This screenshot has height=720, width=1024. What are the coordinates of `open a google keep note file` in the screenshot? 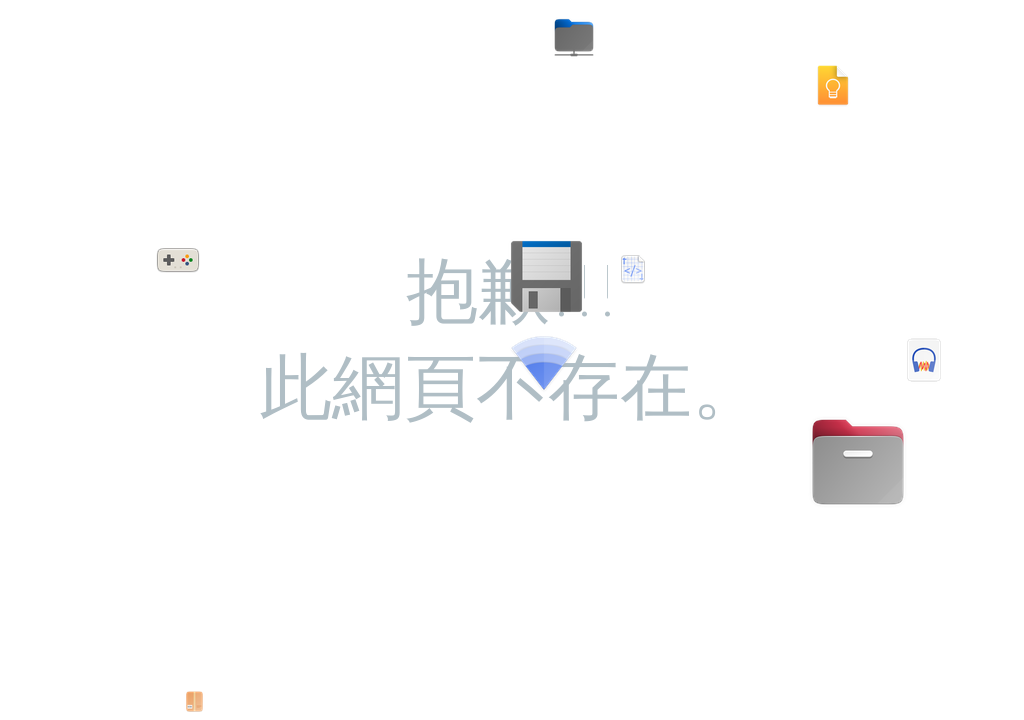 It's located at (833, 86).